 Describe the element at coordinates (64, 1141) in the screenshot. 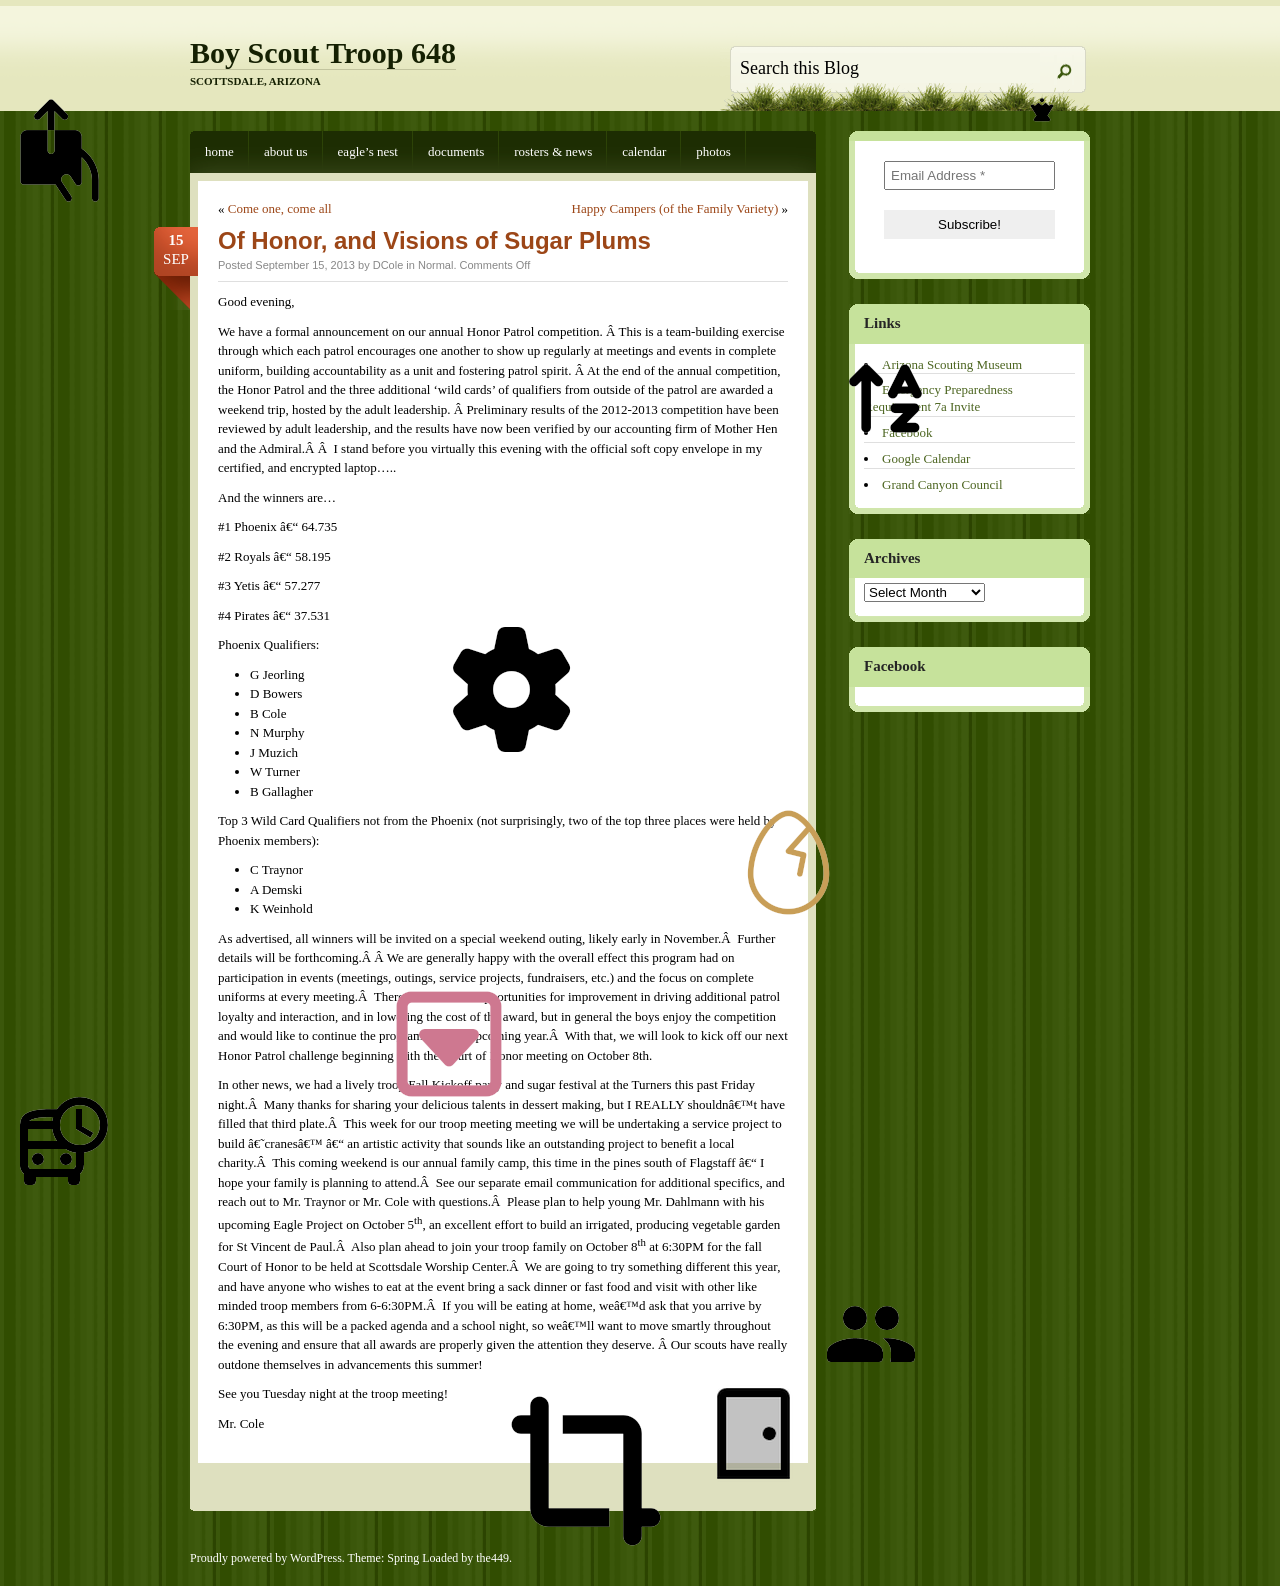

I see `view bus or transit departure times` at that location.